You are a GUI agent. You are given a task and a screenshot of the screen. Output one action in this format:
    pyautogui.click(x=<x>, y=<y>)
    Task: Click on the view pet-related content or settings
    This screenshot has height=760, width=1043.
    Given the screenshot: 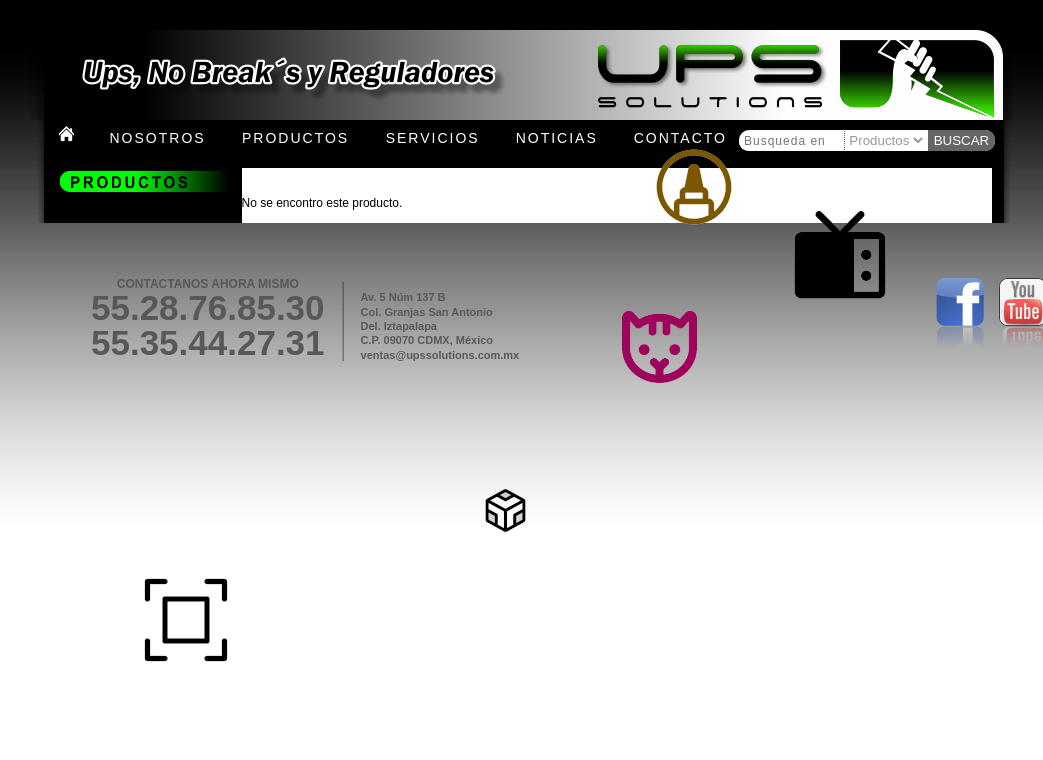 What is the action you would take?
    pyautogui.click(x=659, y=345)
    